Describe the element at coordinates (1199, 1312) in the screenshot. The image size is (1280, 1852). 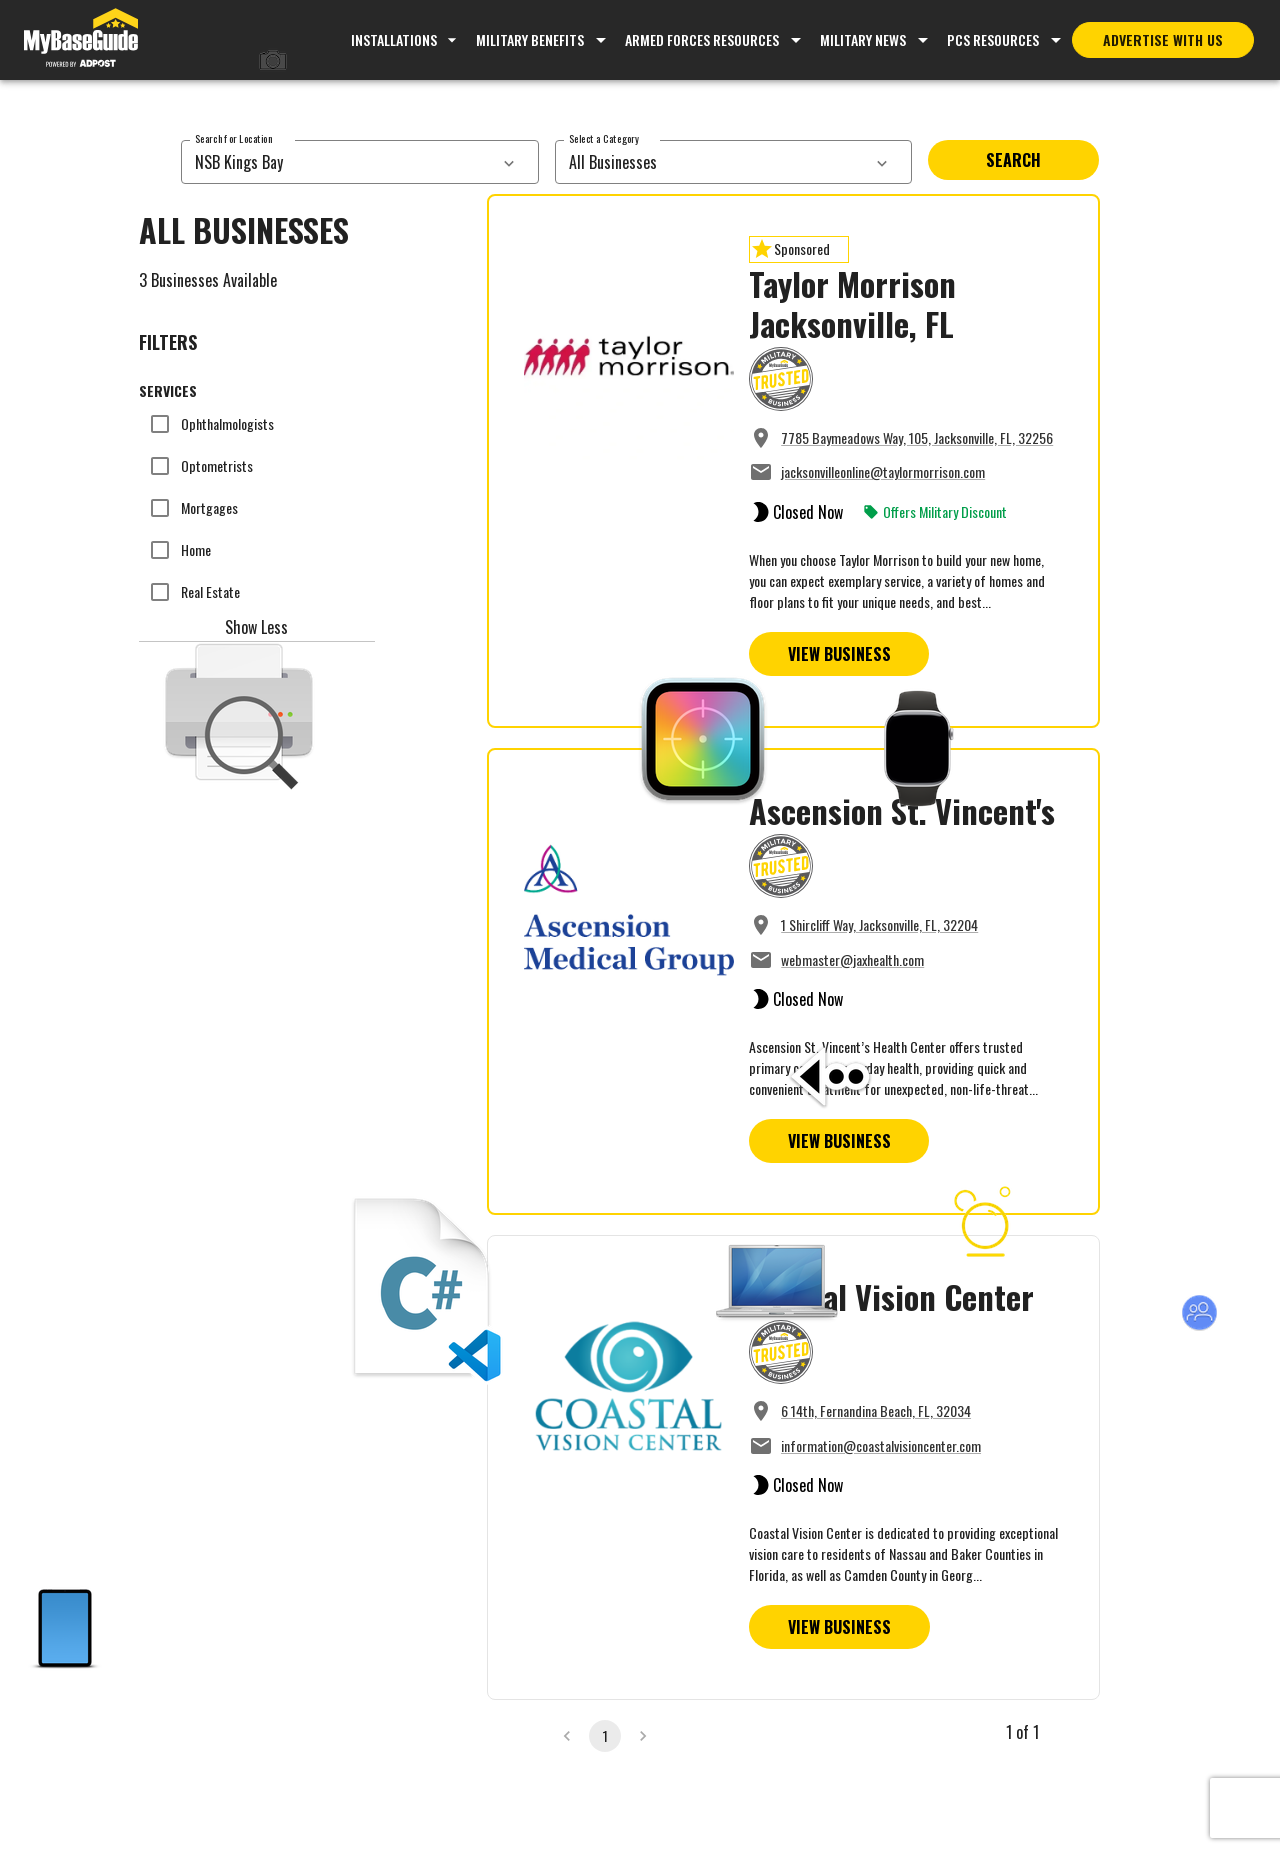
I see `access user account settings` at that location.